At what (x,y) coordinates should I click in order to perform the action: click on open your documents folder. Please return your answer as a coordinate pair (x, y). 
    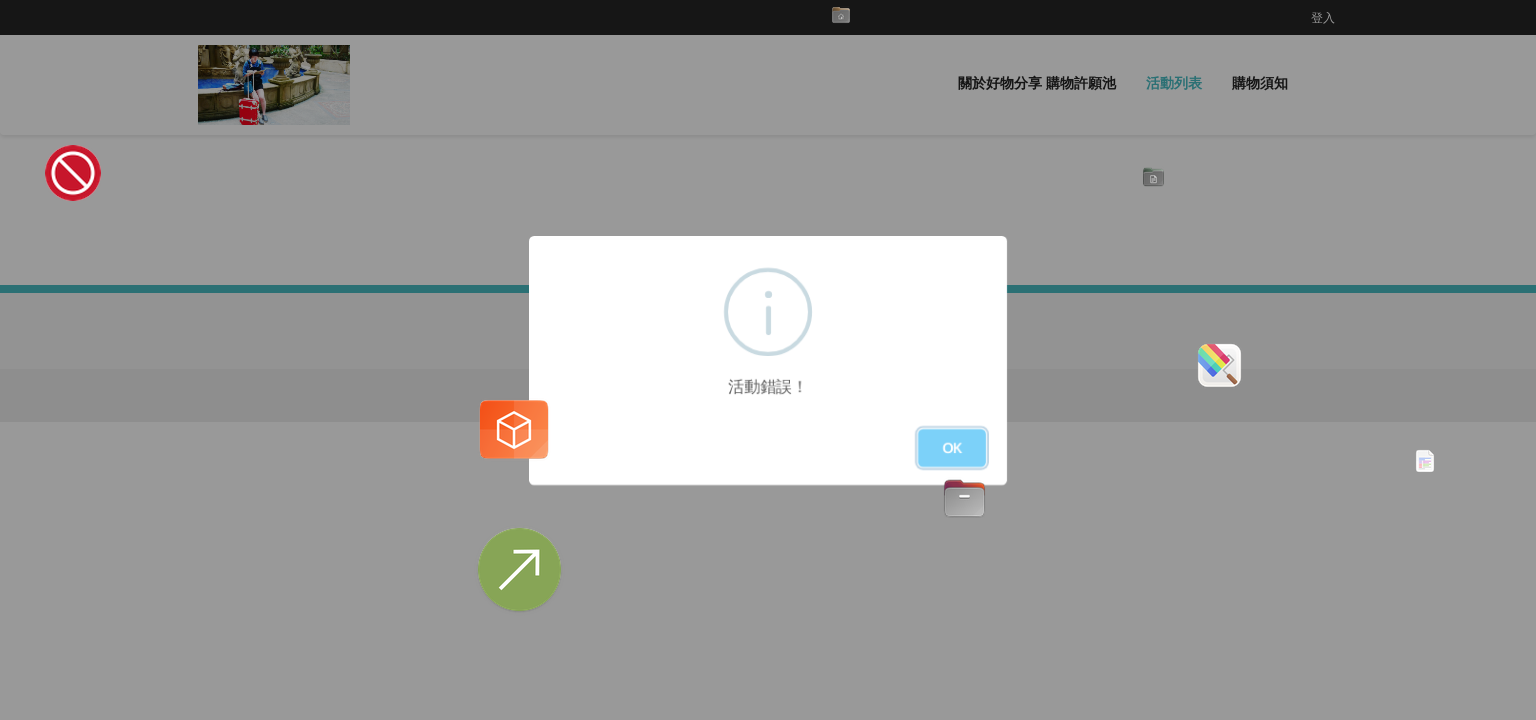
    Looking at the image, I should click on (1153, 176).